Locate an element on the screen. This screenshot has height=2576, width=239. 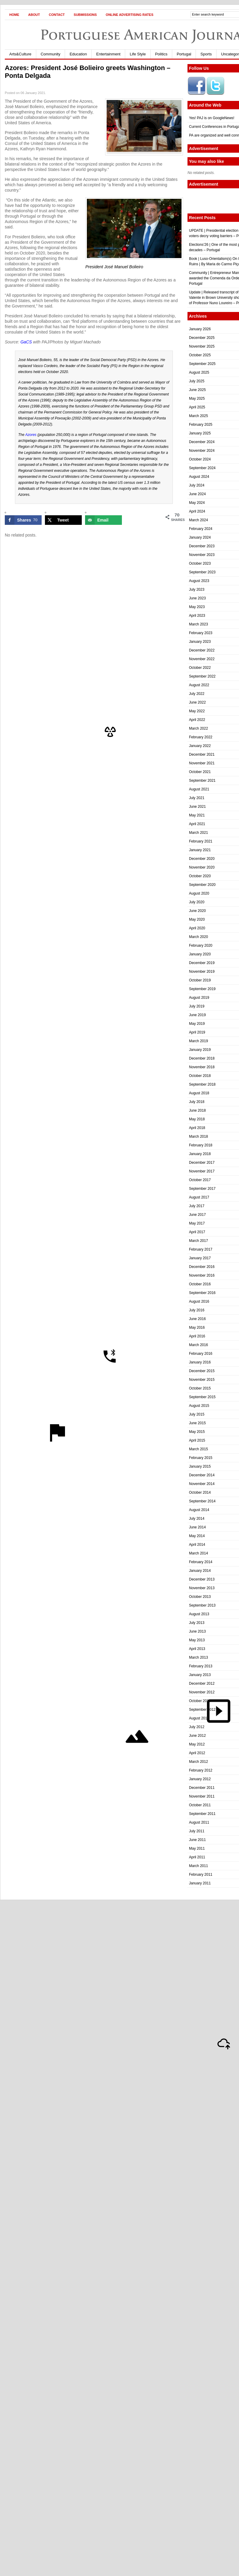
indicates an active call using a bluetooth speaker is located at coordinates (110, 1357).